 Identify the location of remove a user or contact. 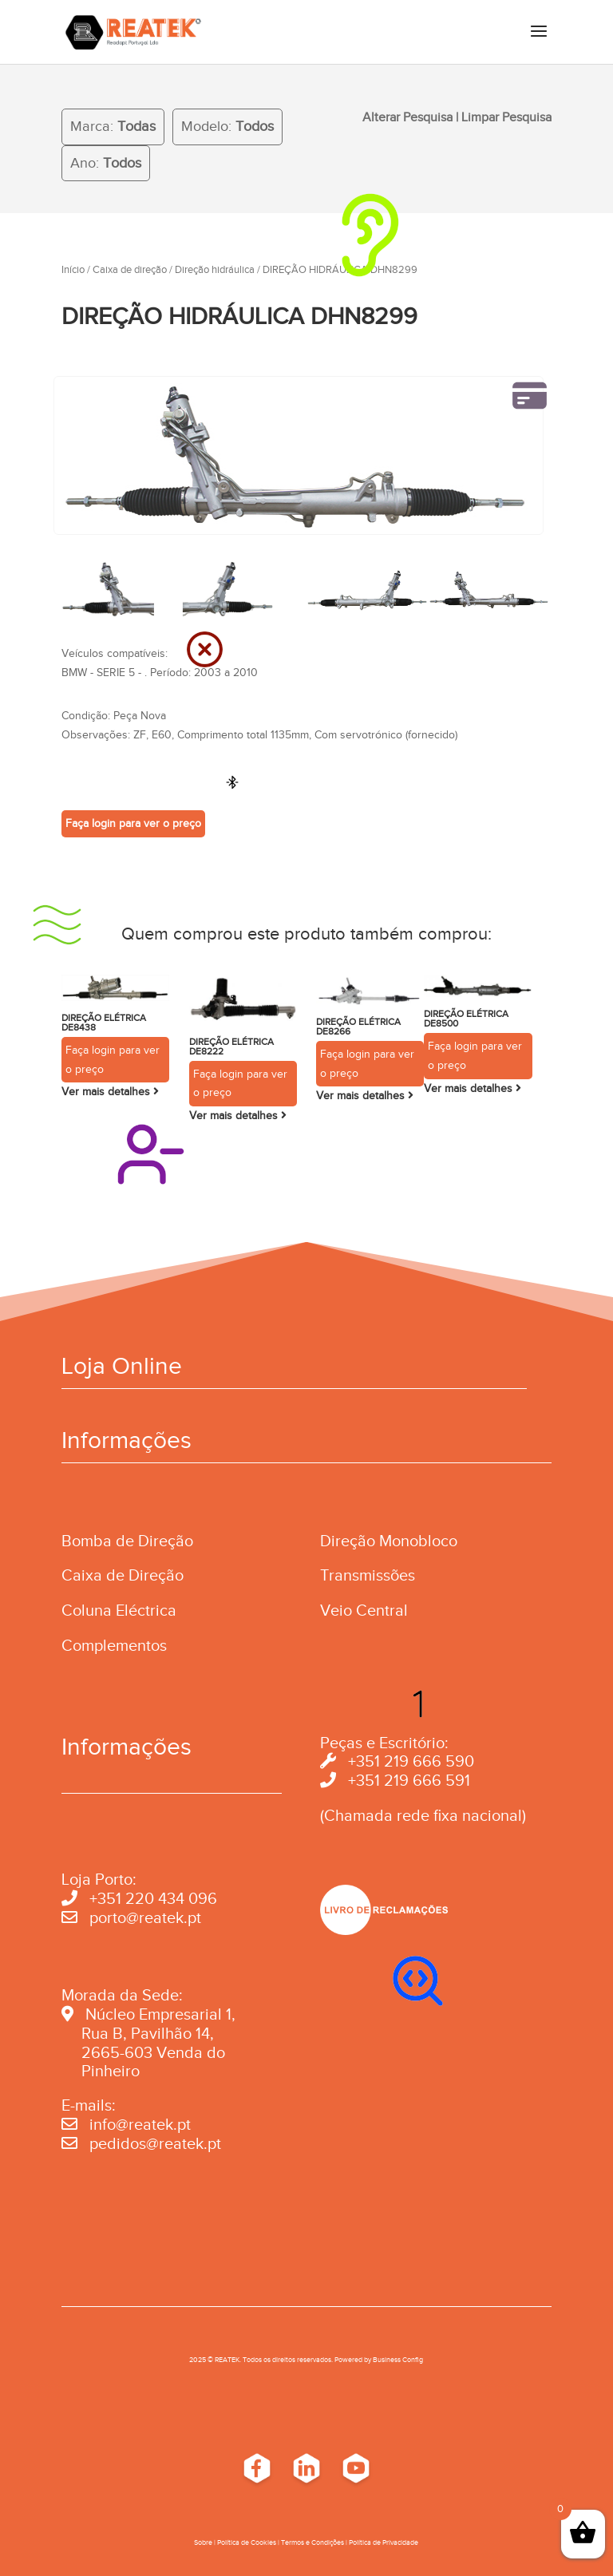
(151, 1154).